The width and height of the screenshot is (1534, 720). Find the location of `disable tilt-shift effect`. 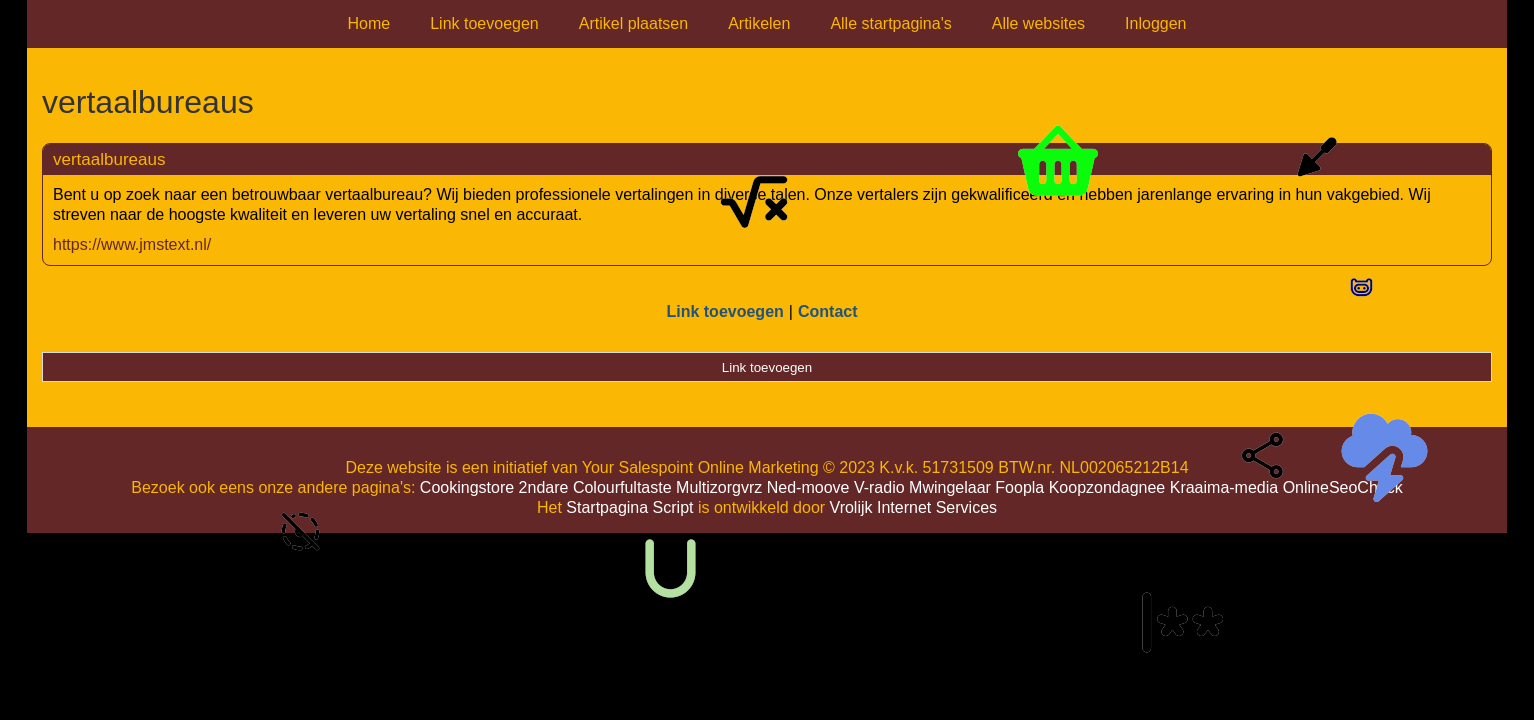

disable tilt-shift effect is located at coordinates (300, 531).